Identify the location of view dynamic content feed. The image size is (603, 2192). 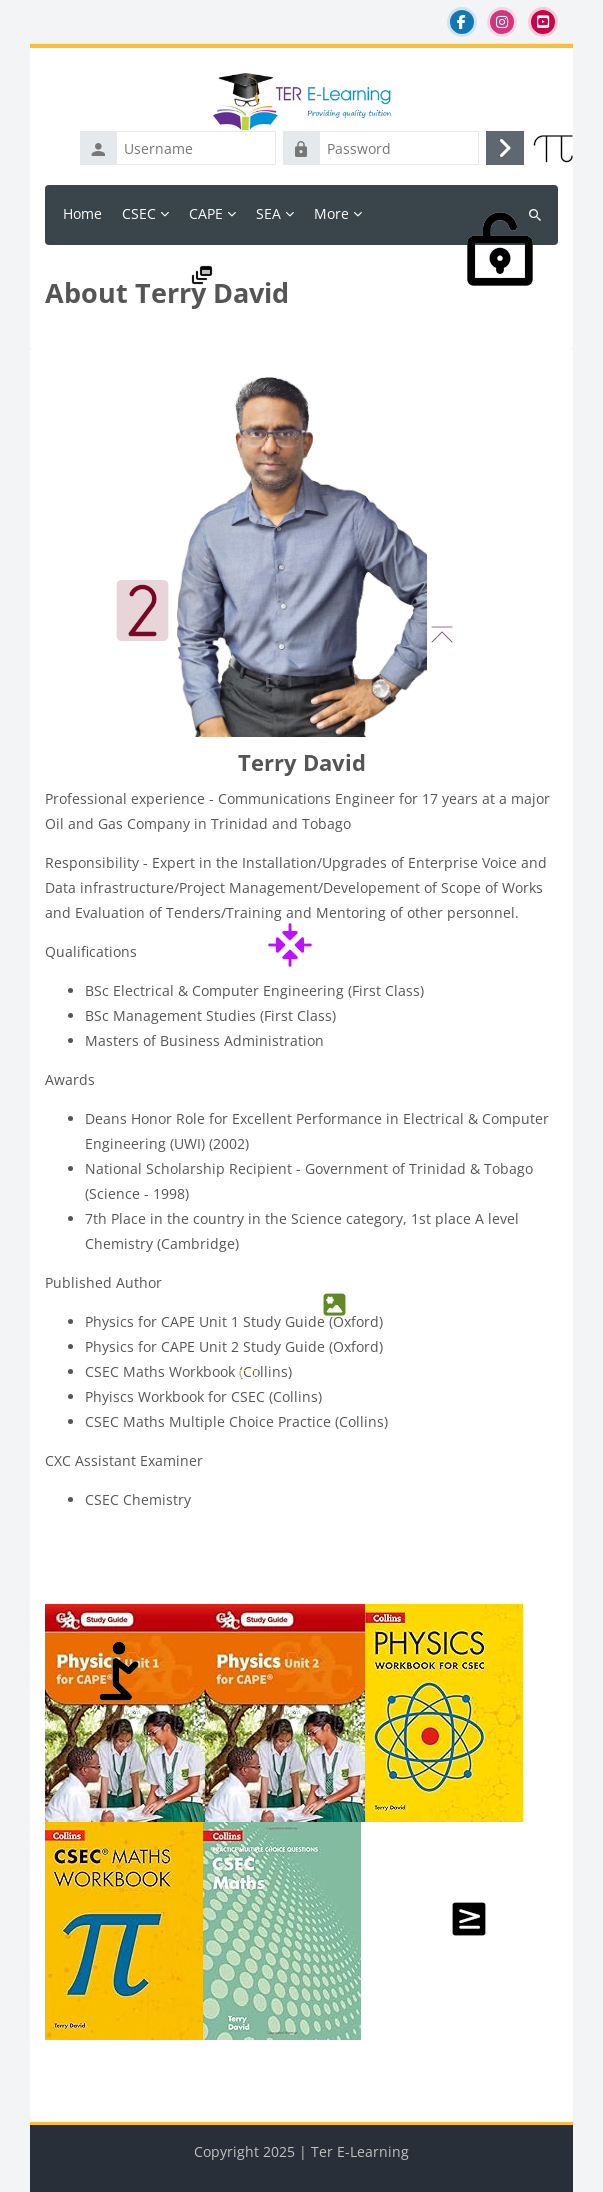
(202, 275).